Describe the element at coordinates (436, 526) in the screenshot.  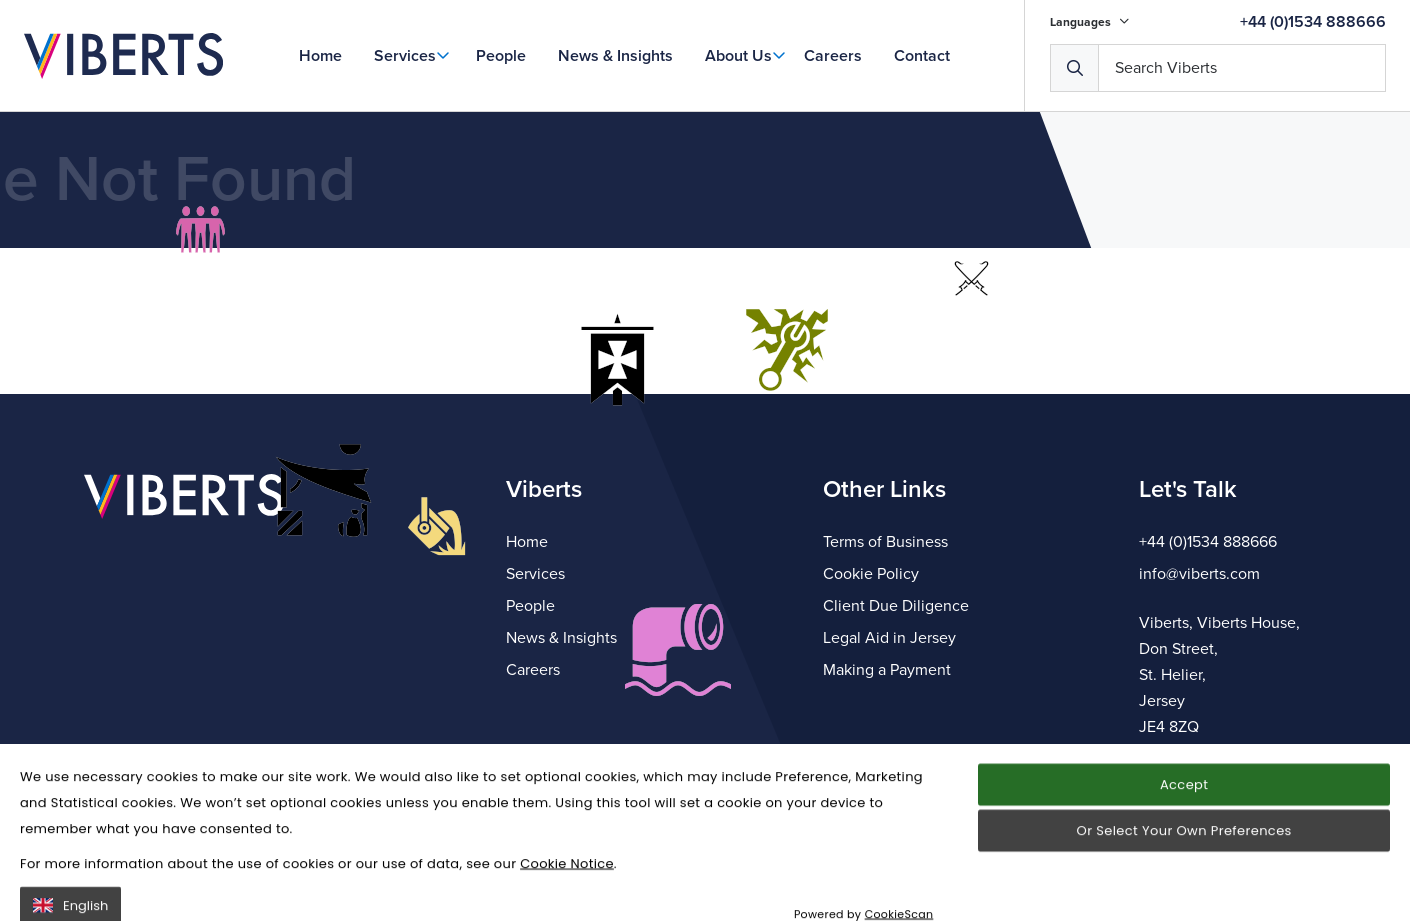
I see `pour molten metal in a crafting game` at that location.